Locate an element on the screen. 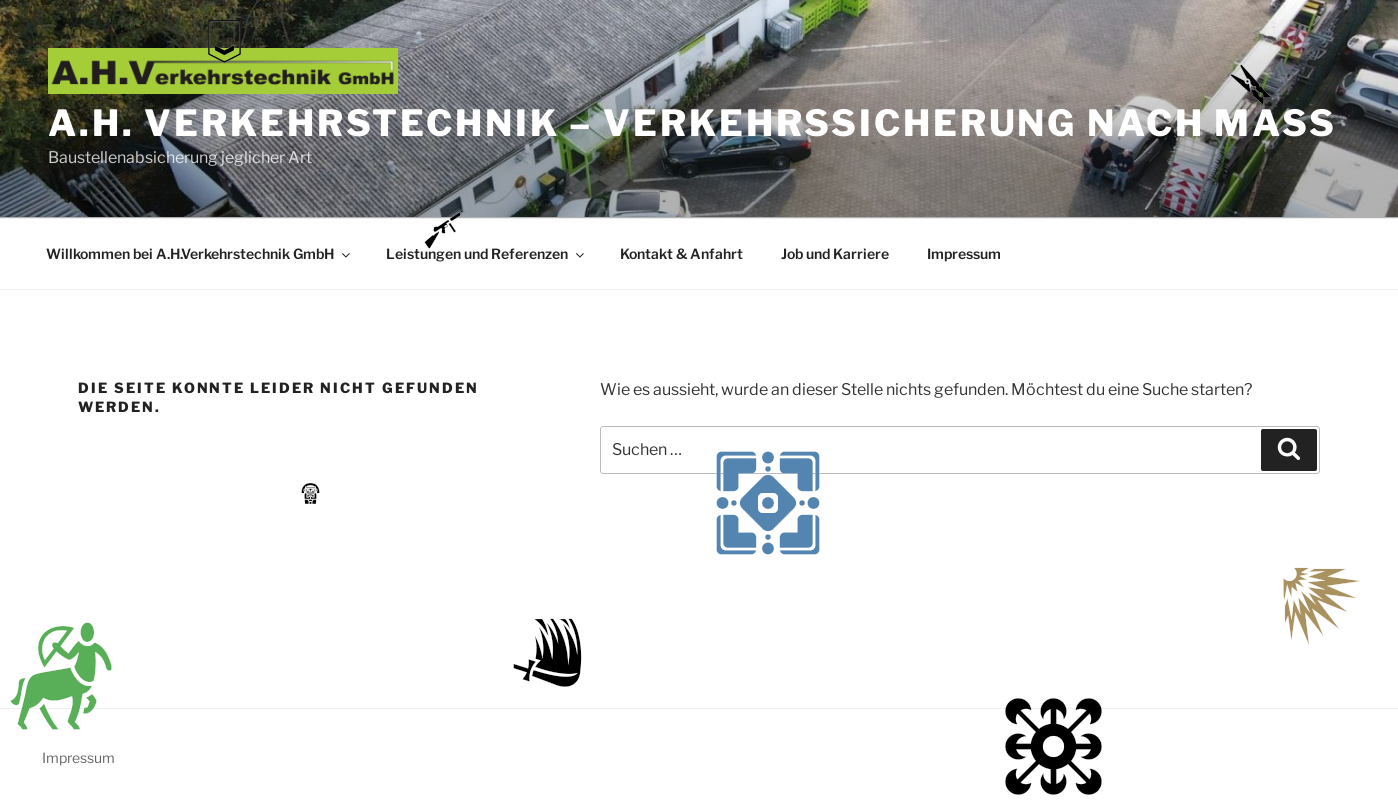 The width and height of the screenshot is (1398, 804). pin or clip an item for later reference is located at coordinates (1250, 84).